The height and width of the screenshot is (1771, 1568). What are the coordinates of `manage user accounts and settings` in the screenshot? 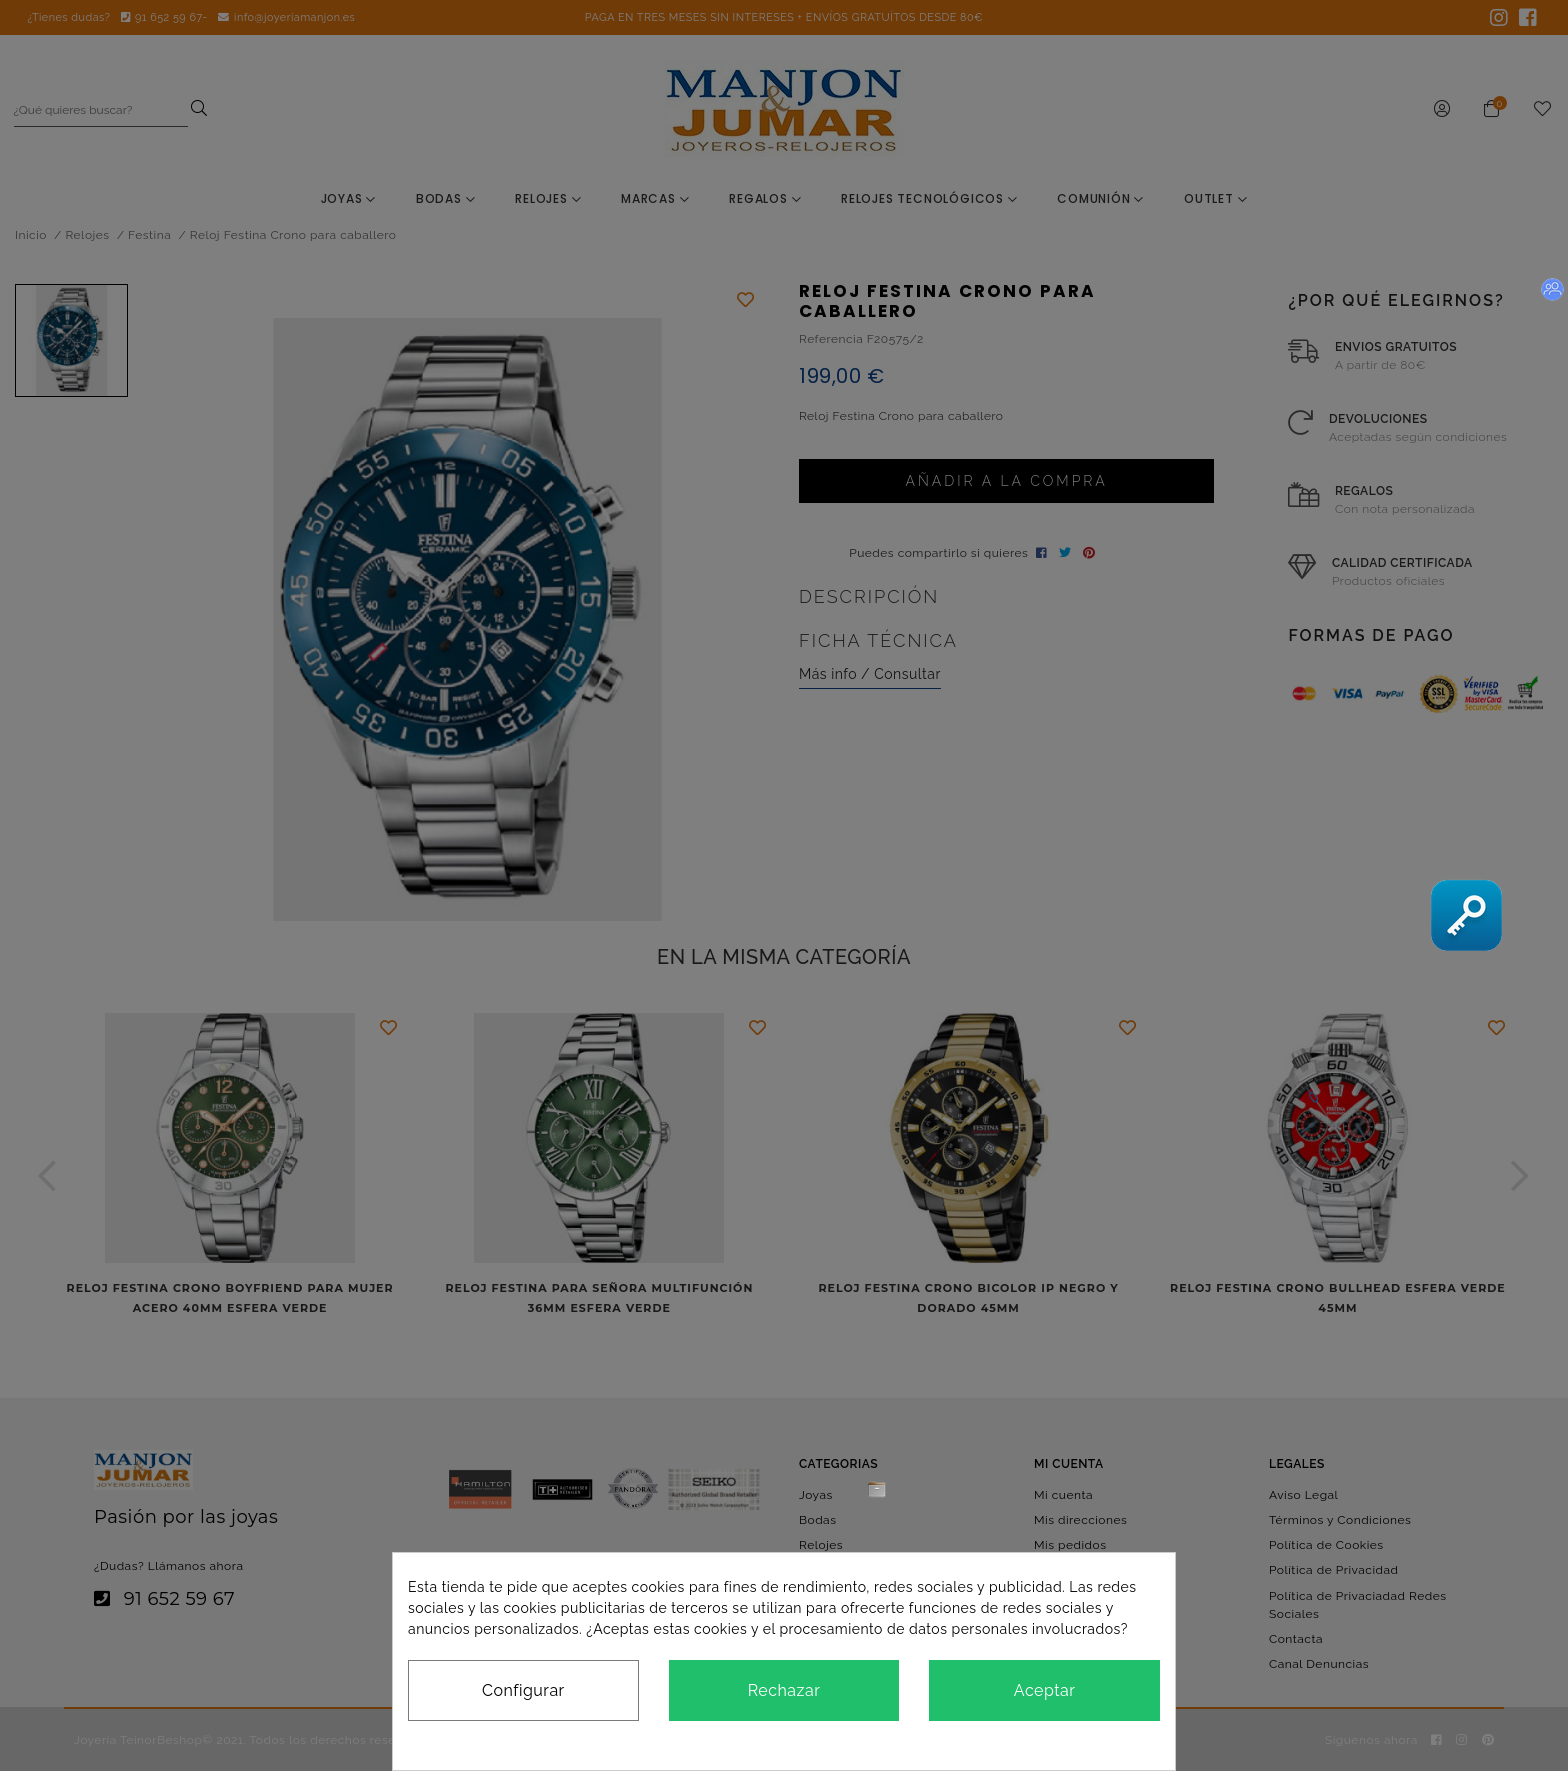 It's located at (1552, 289).